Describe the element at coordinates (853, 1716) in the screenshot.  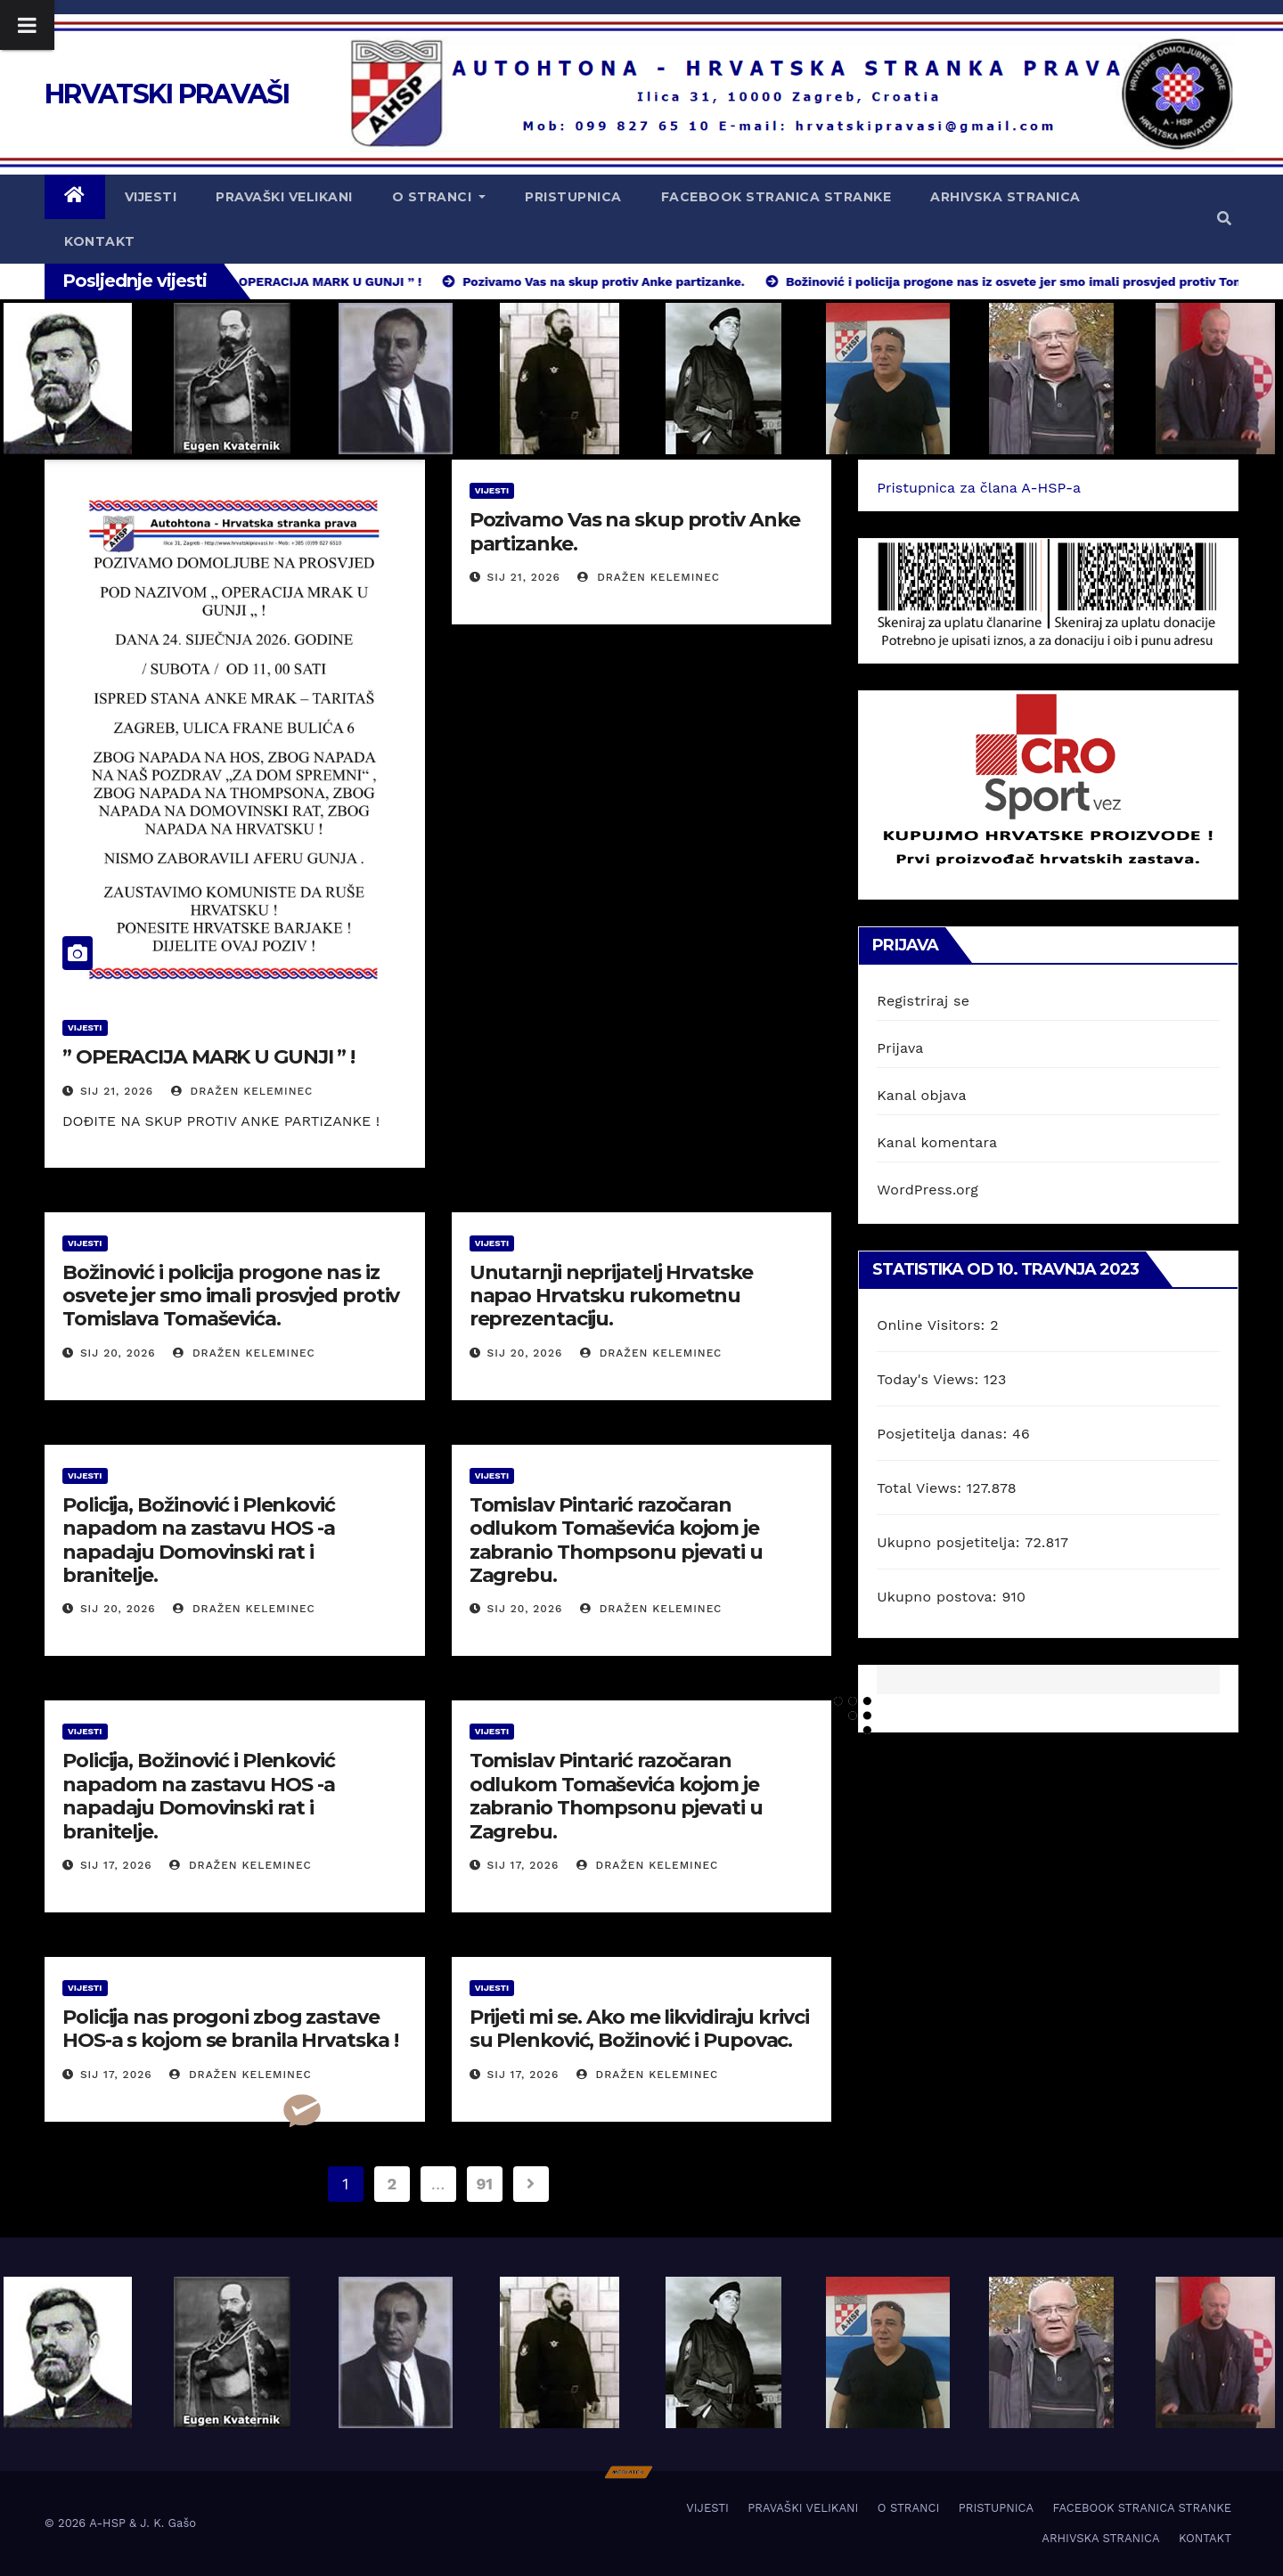
I see `coderwall logo` at that location.